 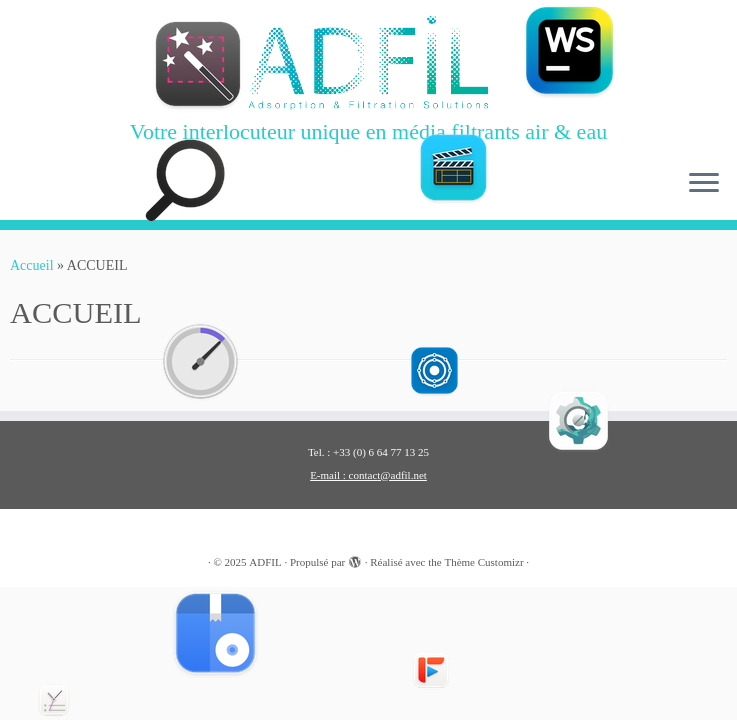 I want to click on open normcap screen capture tool, so click(x=198, y=64).